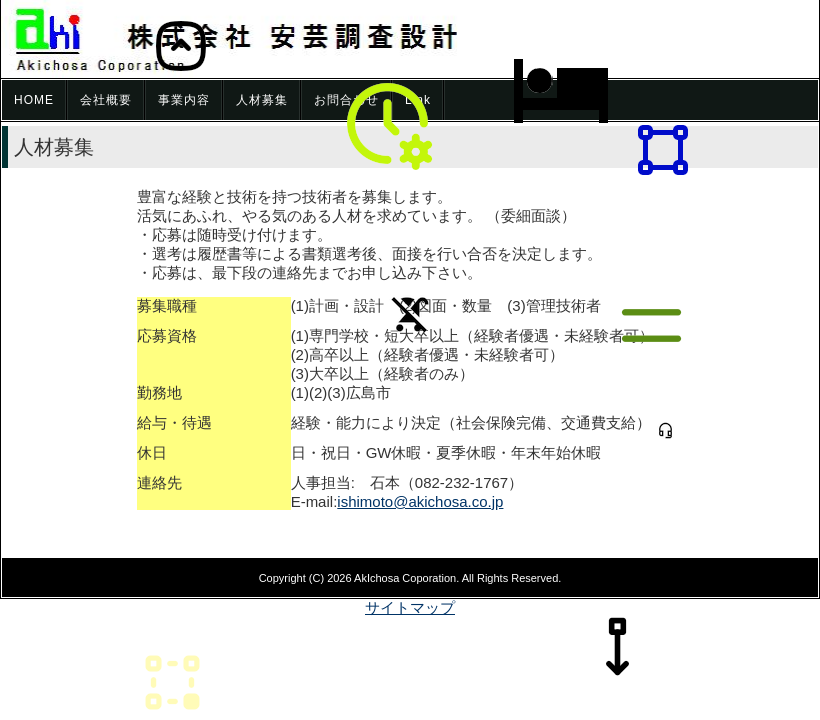  Describe the element at coordinates (651, 325) in the screenshot. I see `open navigation menu` at that location.